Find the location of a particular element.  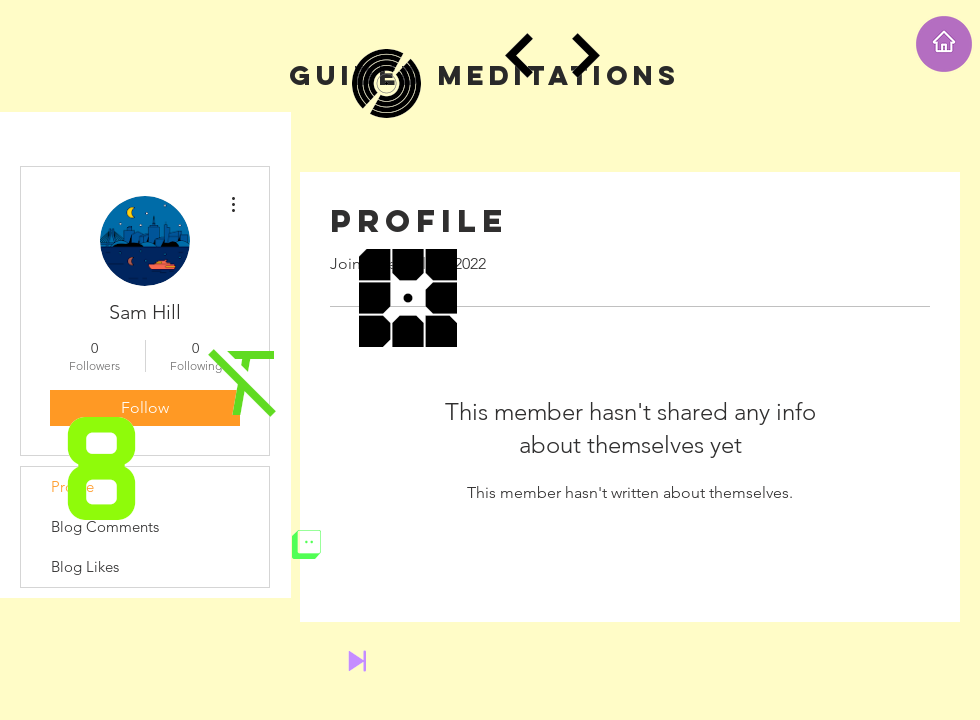

view or edit source code is located at coordinates (552, 55).